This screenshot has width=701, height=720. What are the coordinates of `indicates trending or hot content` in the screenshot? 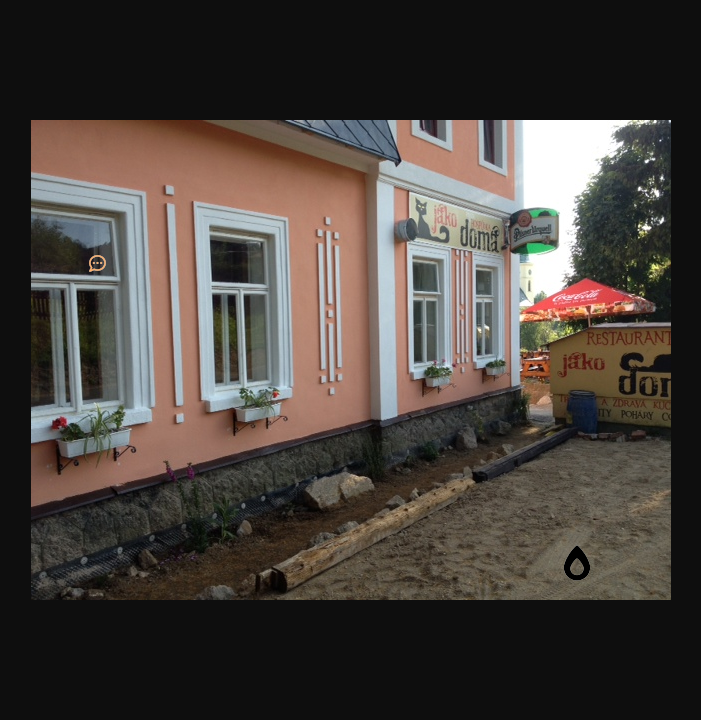 It's located at (577, 563).